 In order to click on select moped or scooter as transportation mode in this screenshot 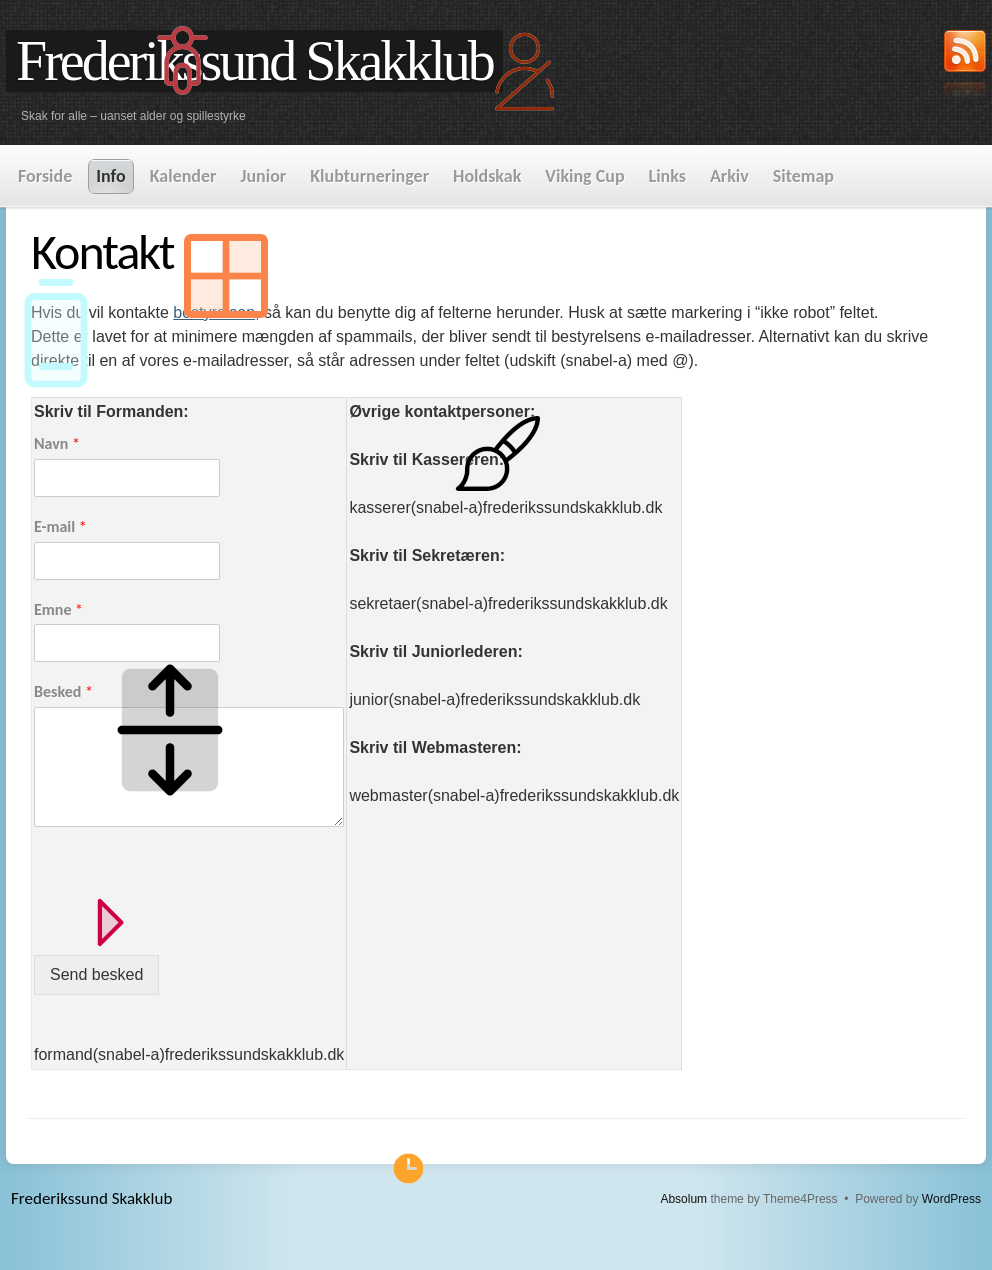, I will do `click(182, 60)`.